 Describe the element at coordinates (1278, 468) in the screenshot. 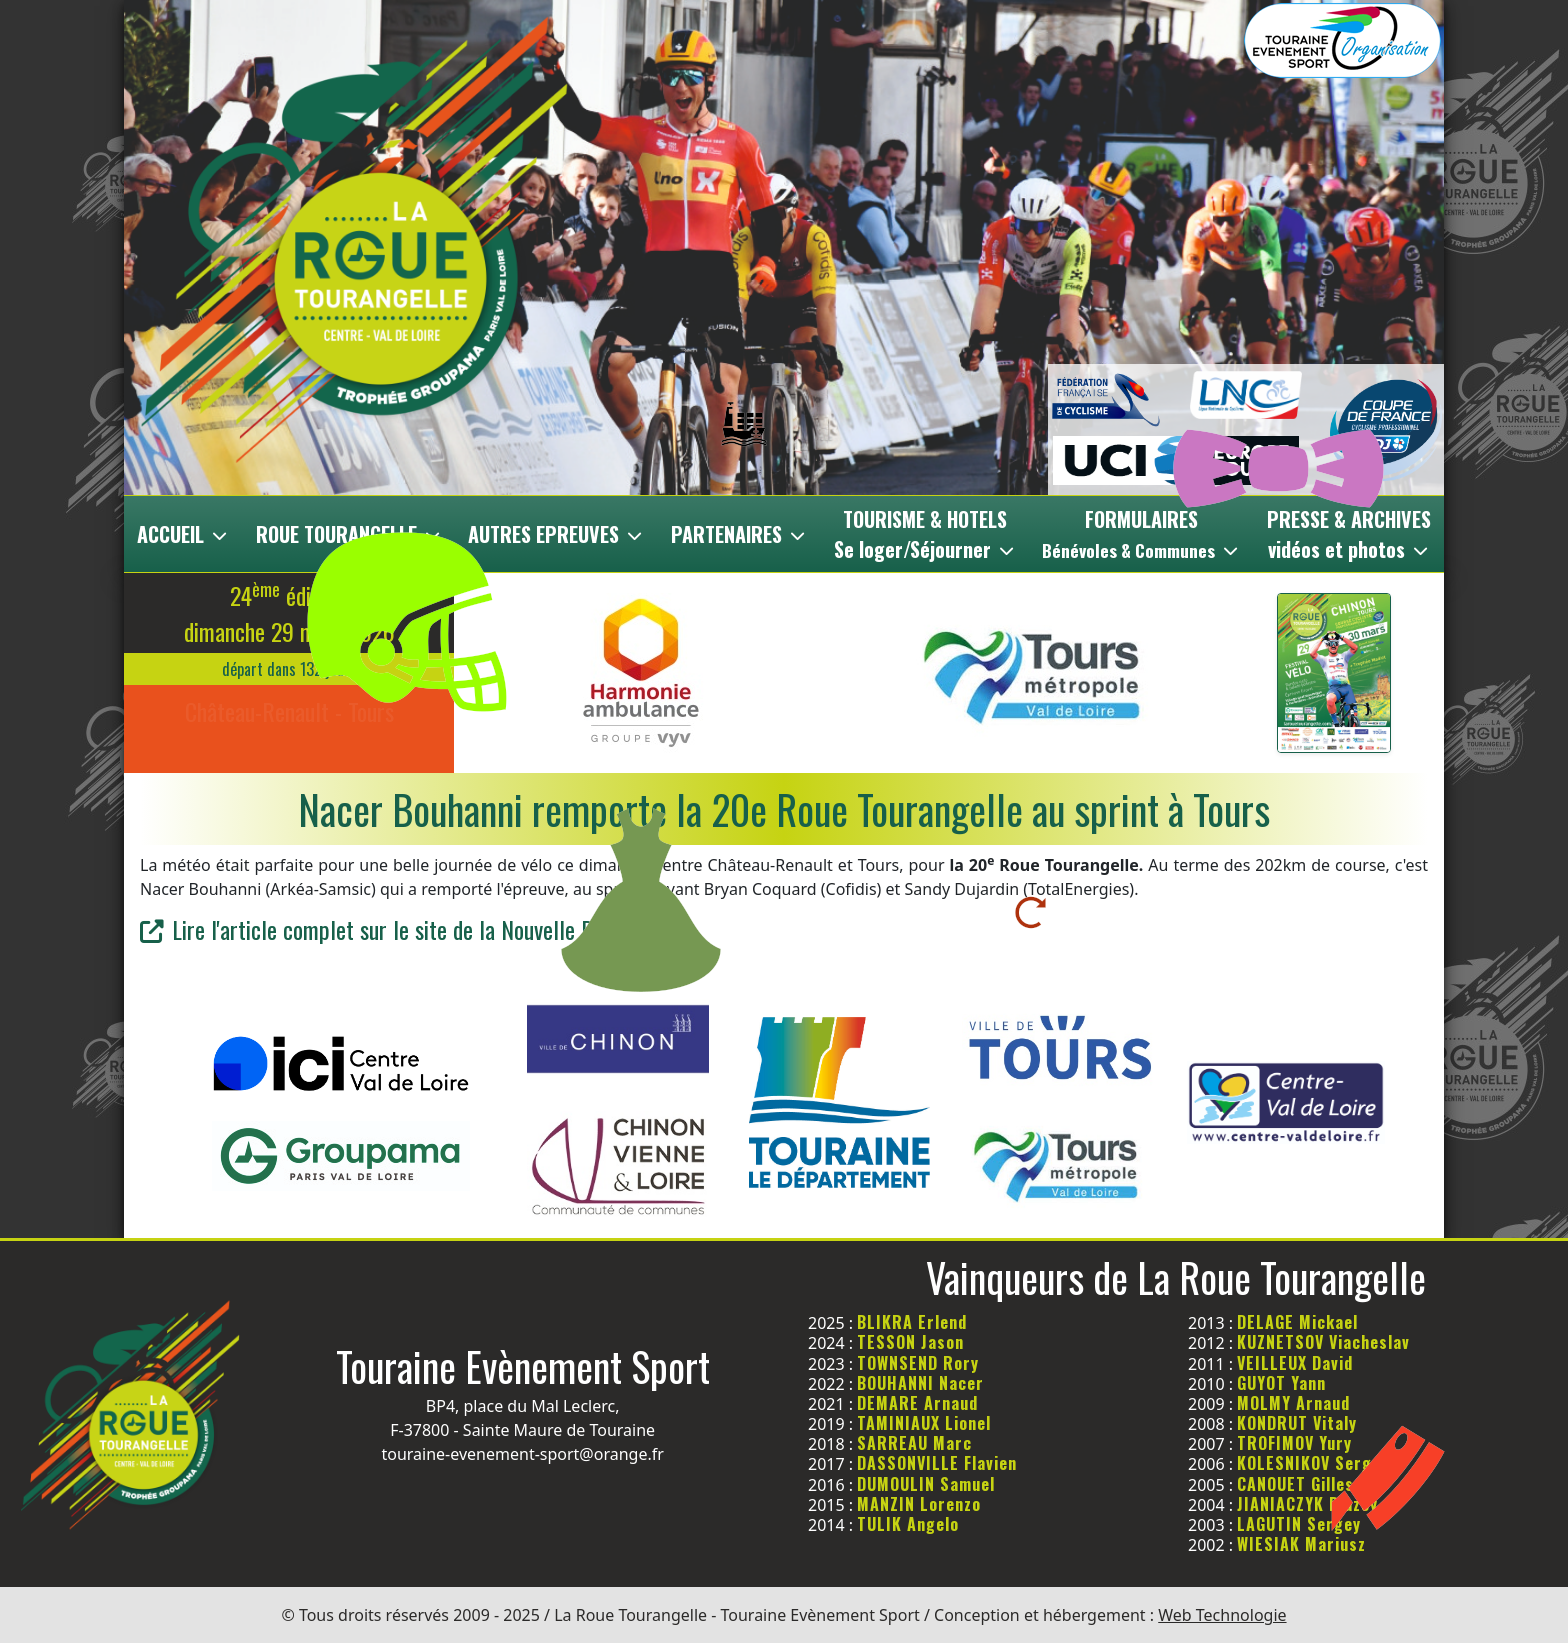

I see `select formal or dressy attire option` at that location.